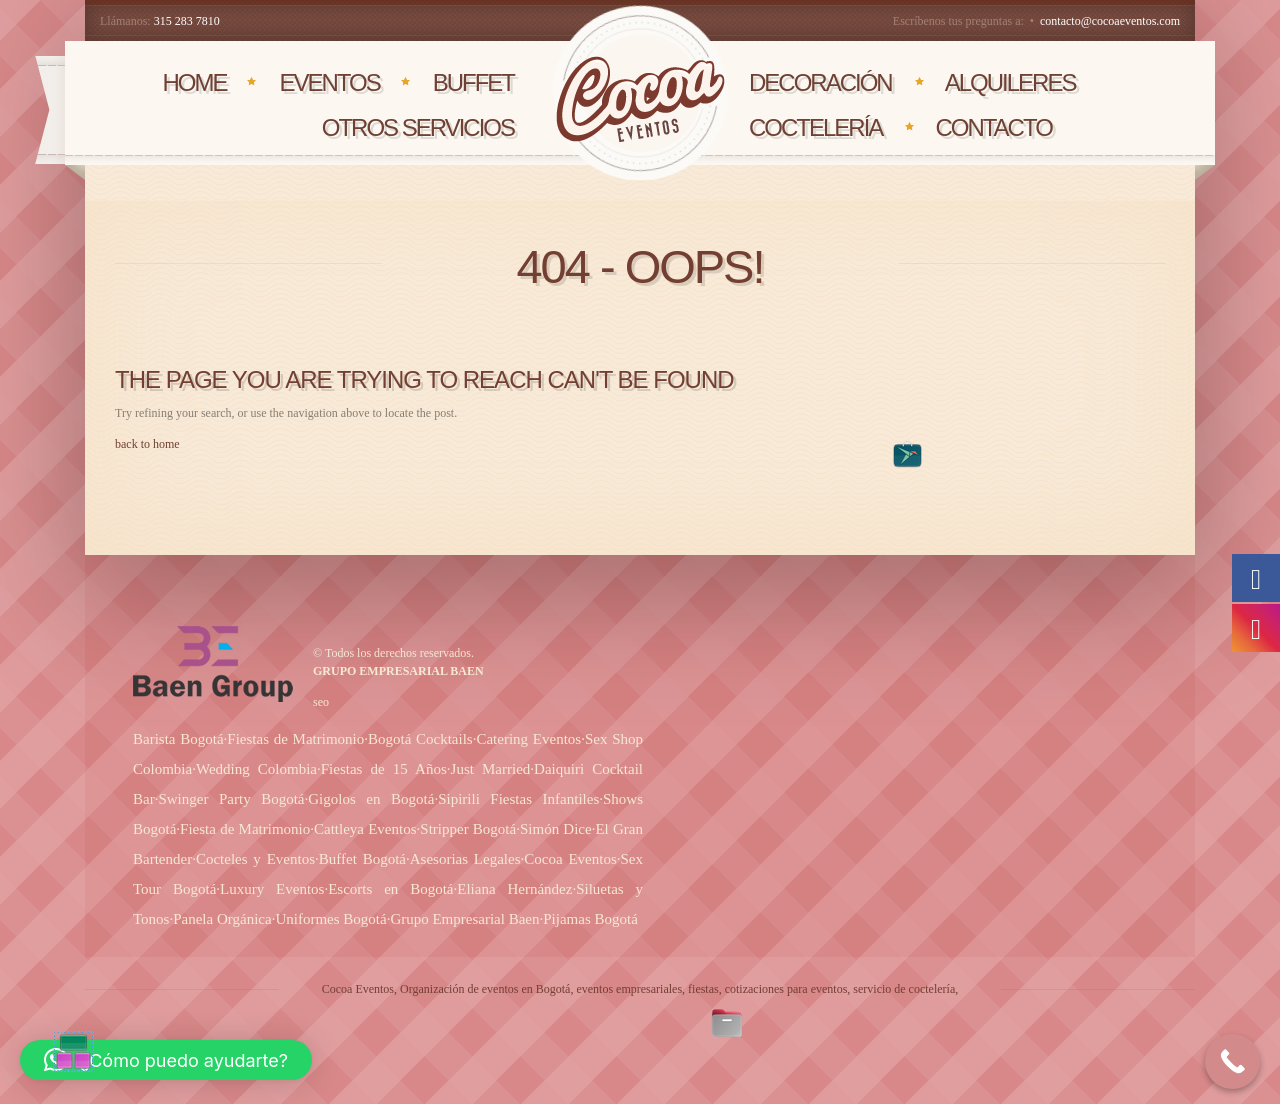  Describe the element at coordinates (907, 455) in the screenshot. I see `open the snap store to browse and install apps` at that location.